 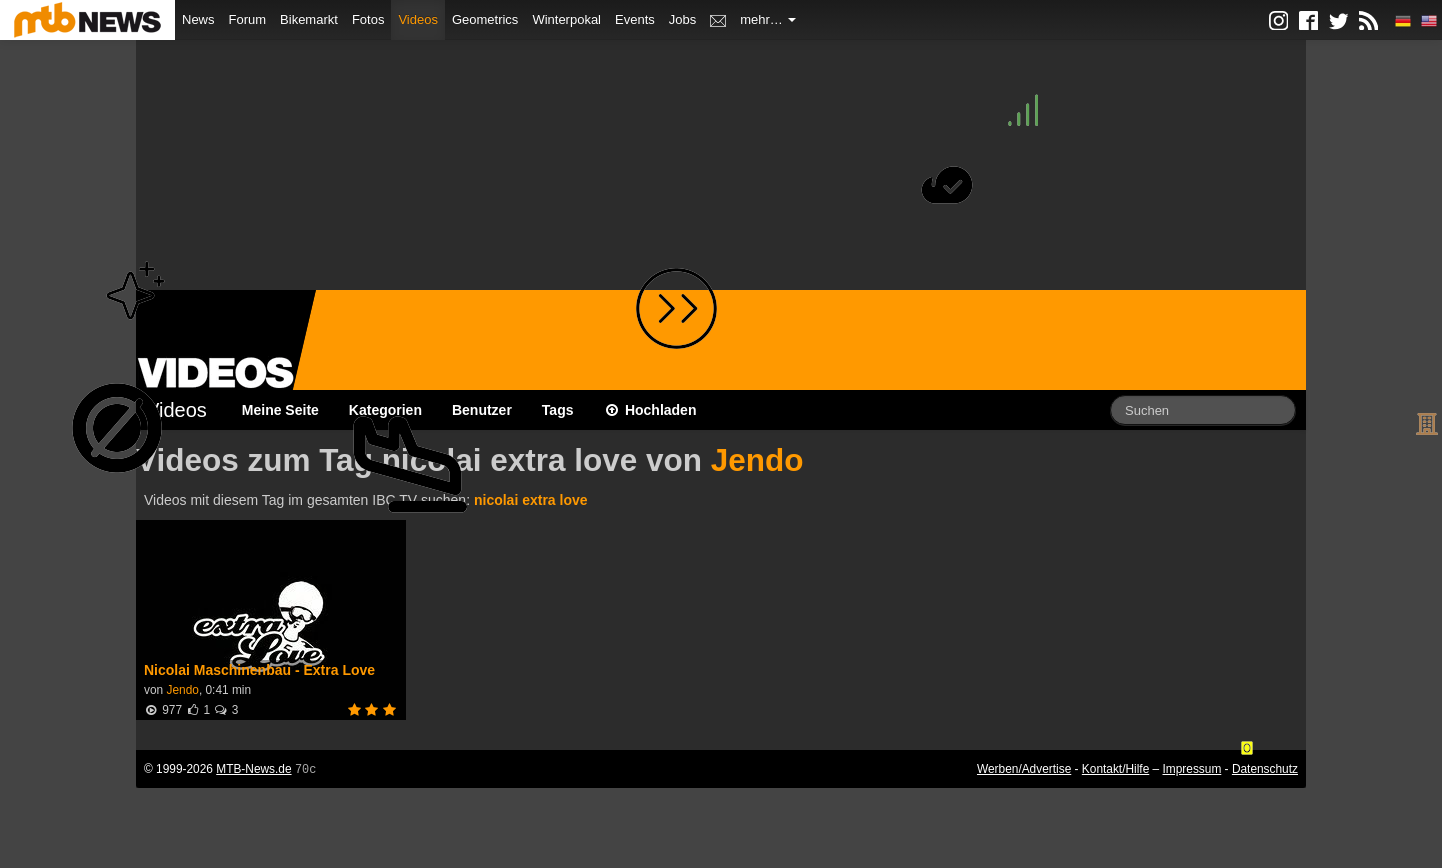 What do you see at coordinates (1427, 424) in the screenshot?
I see `view office or business location` at bounding box center [1427, 424].